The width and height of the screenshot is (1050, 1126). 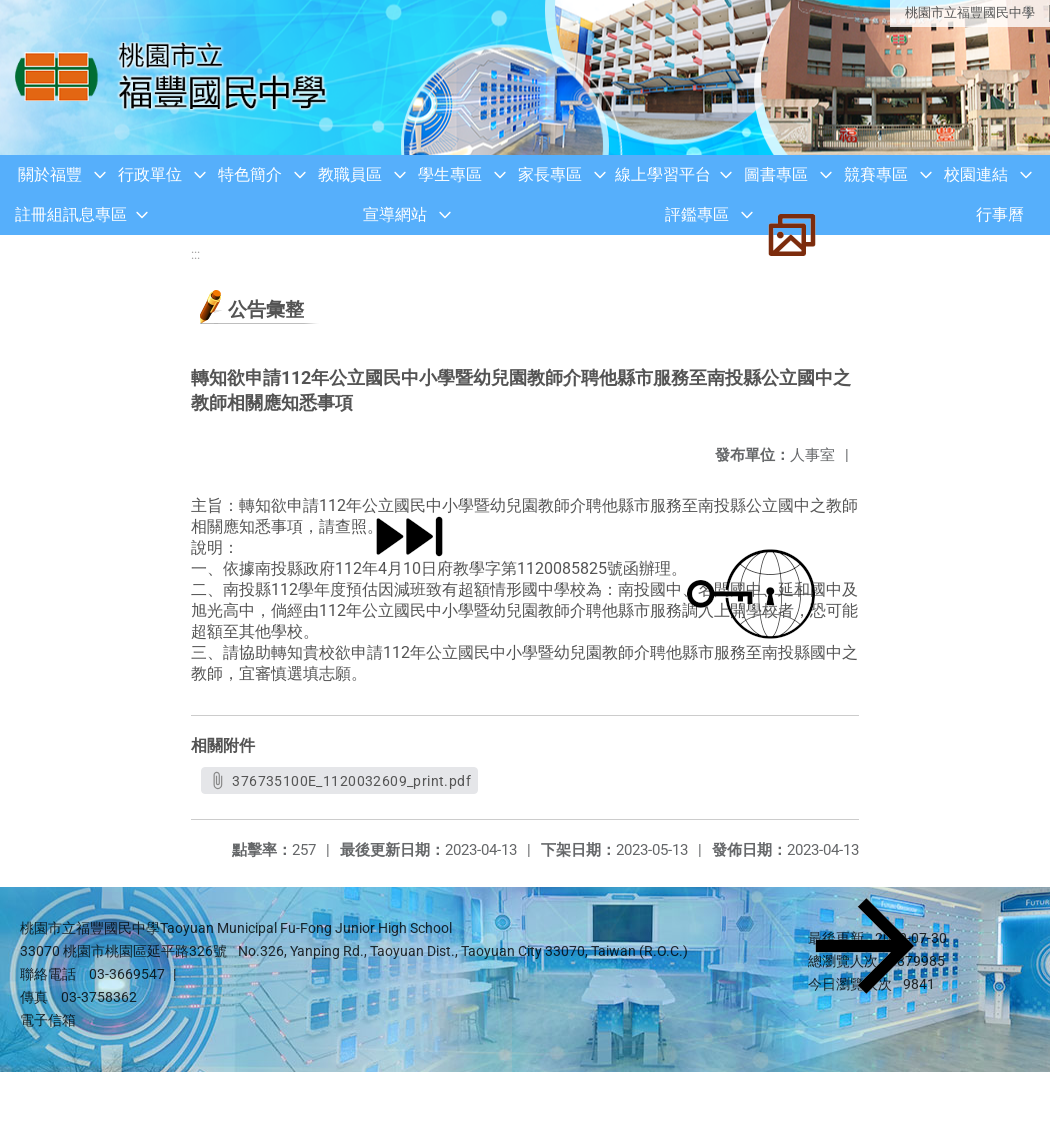 I want to click on sign in with webauthn passwordless authentication, so click(x=751, y=594).